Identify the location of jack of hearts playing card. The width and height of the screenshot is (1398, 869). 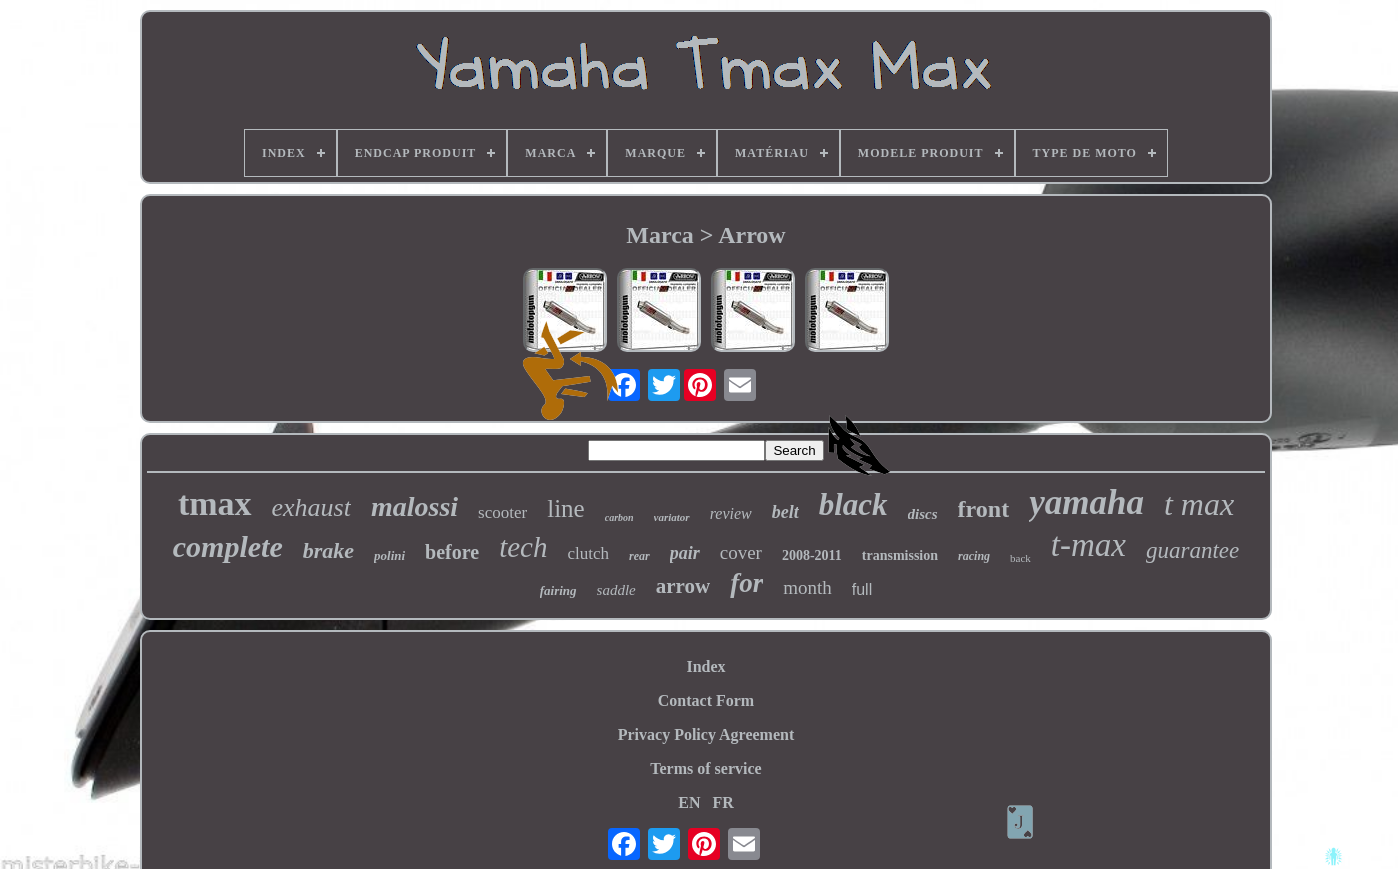
(1020, 822).